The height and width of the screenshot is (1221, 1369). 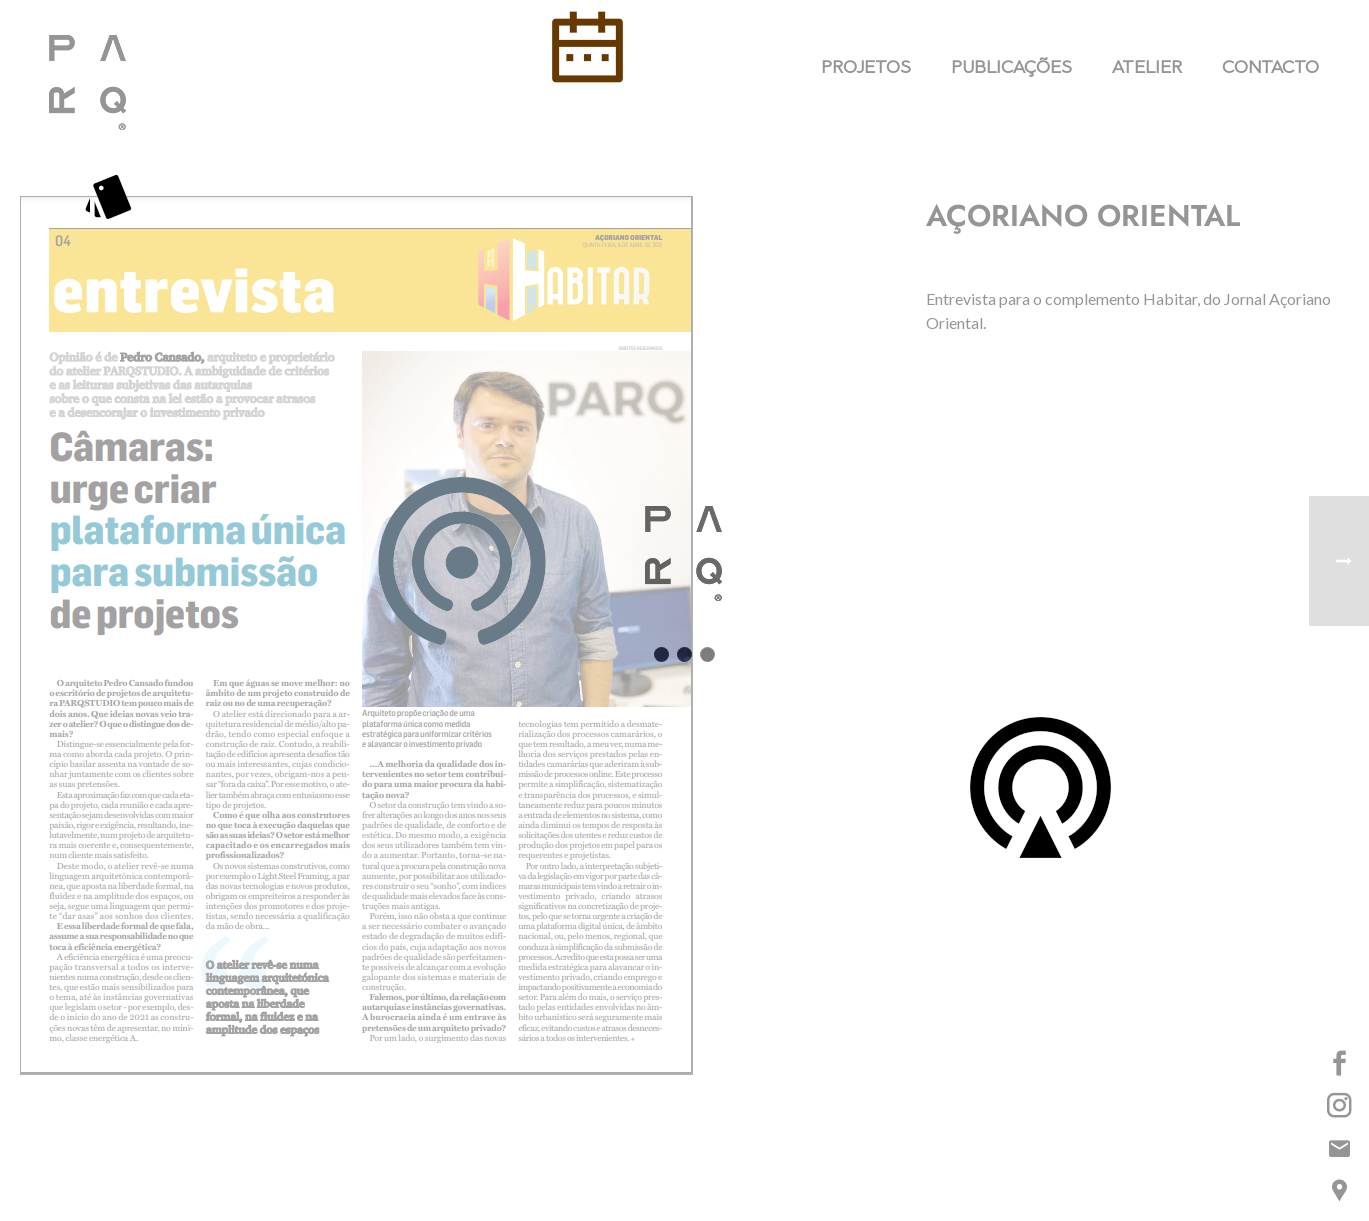 I want to click on tqdm python progress bar library logo, so click(x=462, y=561).